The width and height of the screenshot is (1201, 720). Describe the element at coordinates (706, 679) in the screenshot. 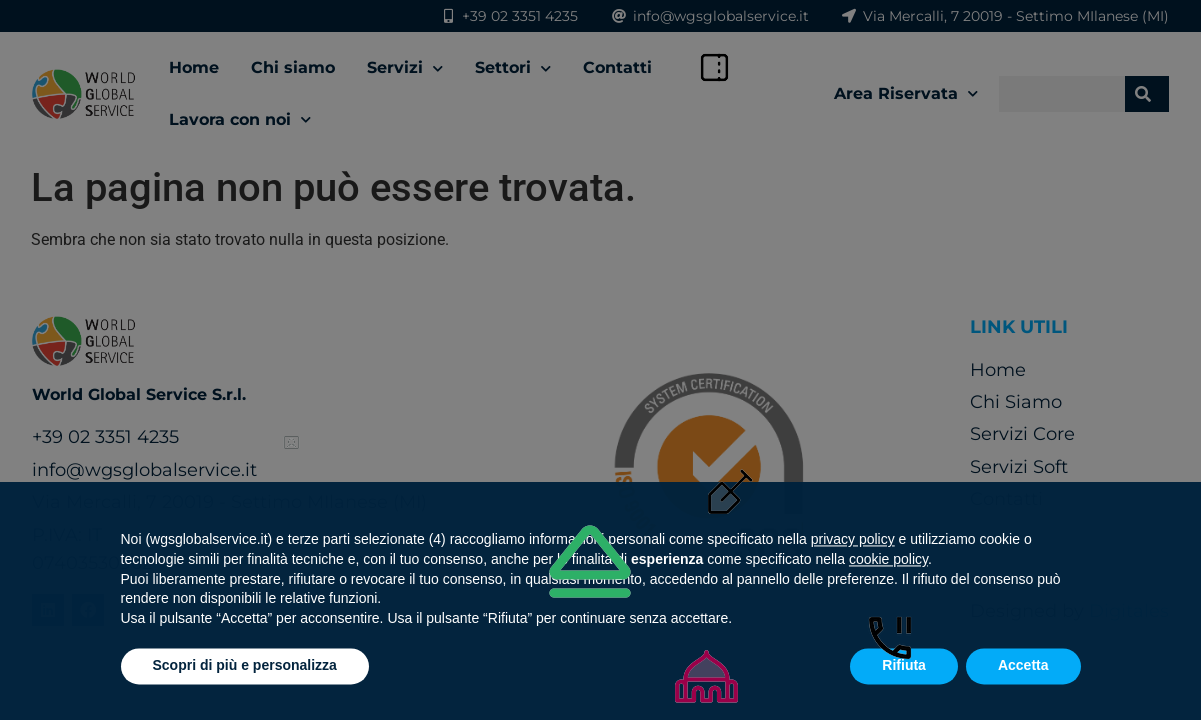

I see `find nearby mosques` at that location.